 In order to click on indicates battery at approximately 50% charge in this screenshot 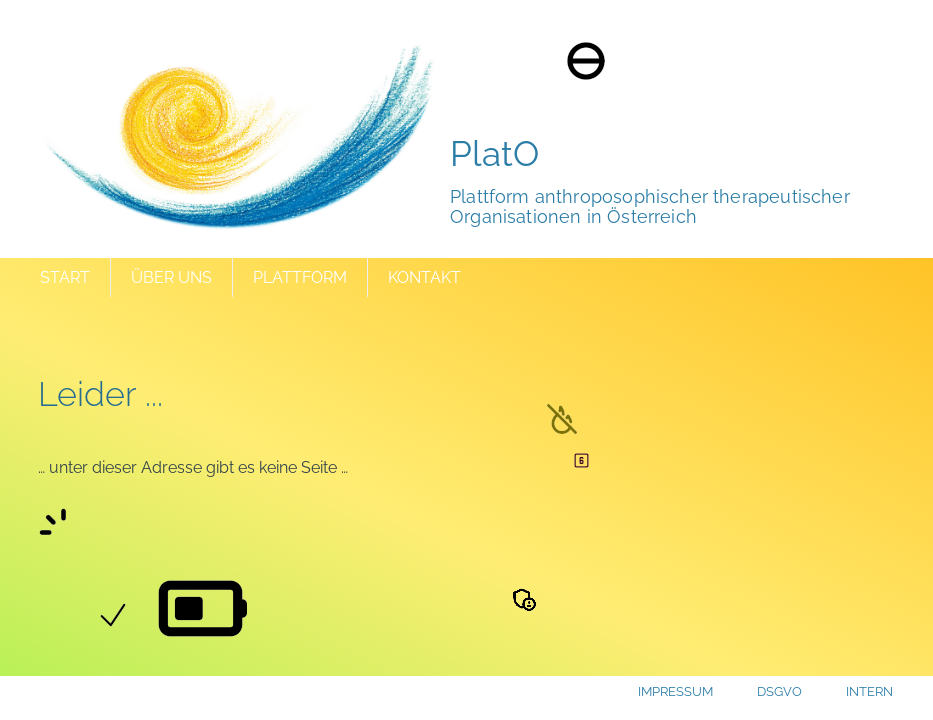, I will do `click(200, 608)`.